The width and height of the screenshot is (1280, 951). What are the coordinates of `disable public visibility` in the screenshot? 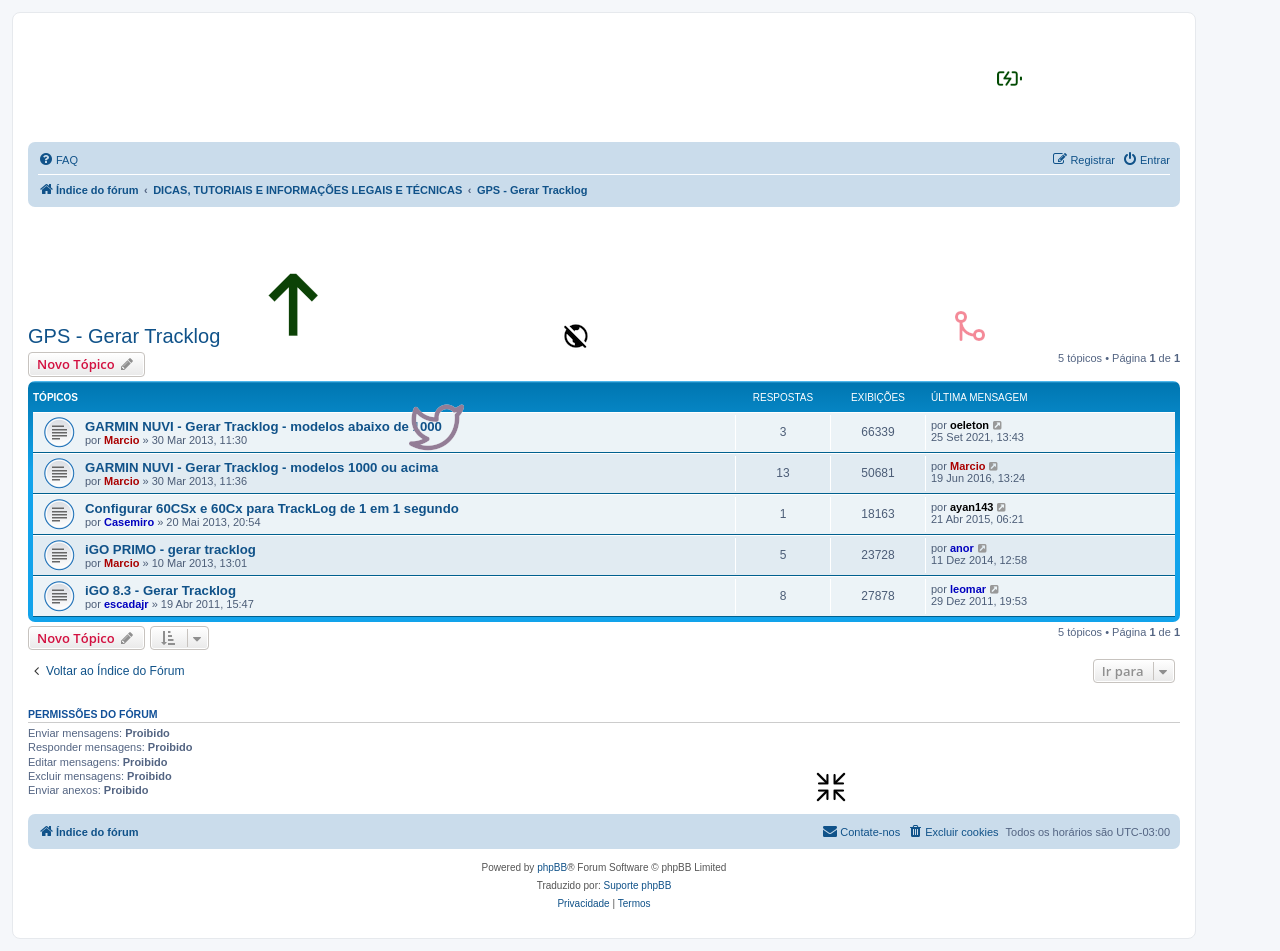 It's located at (576, 336).